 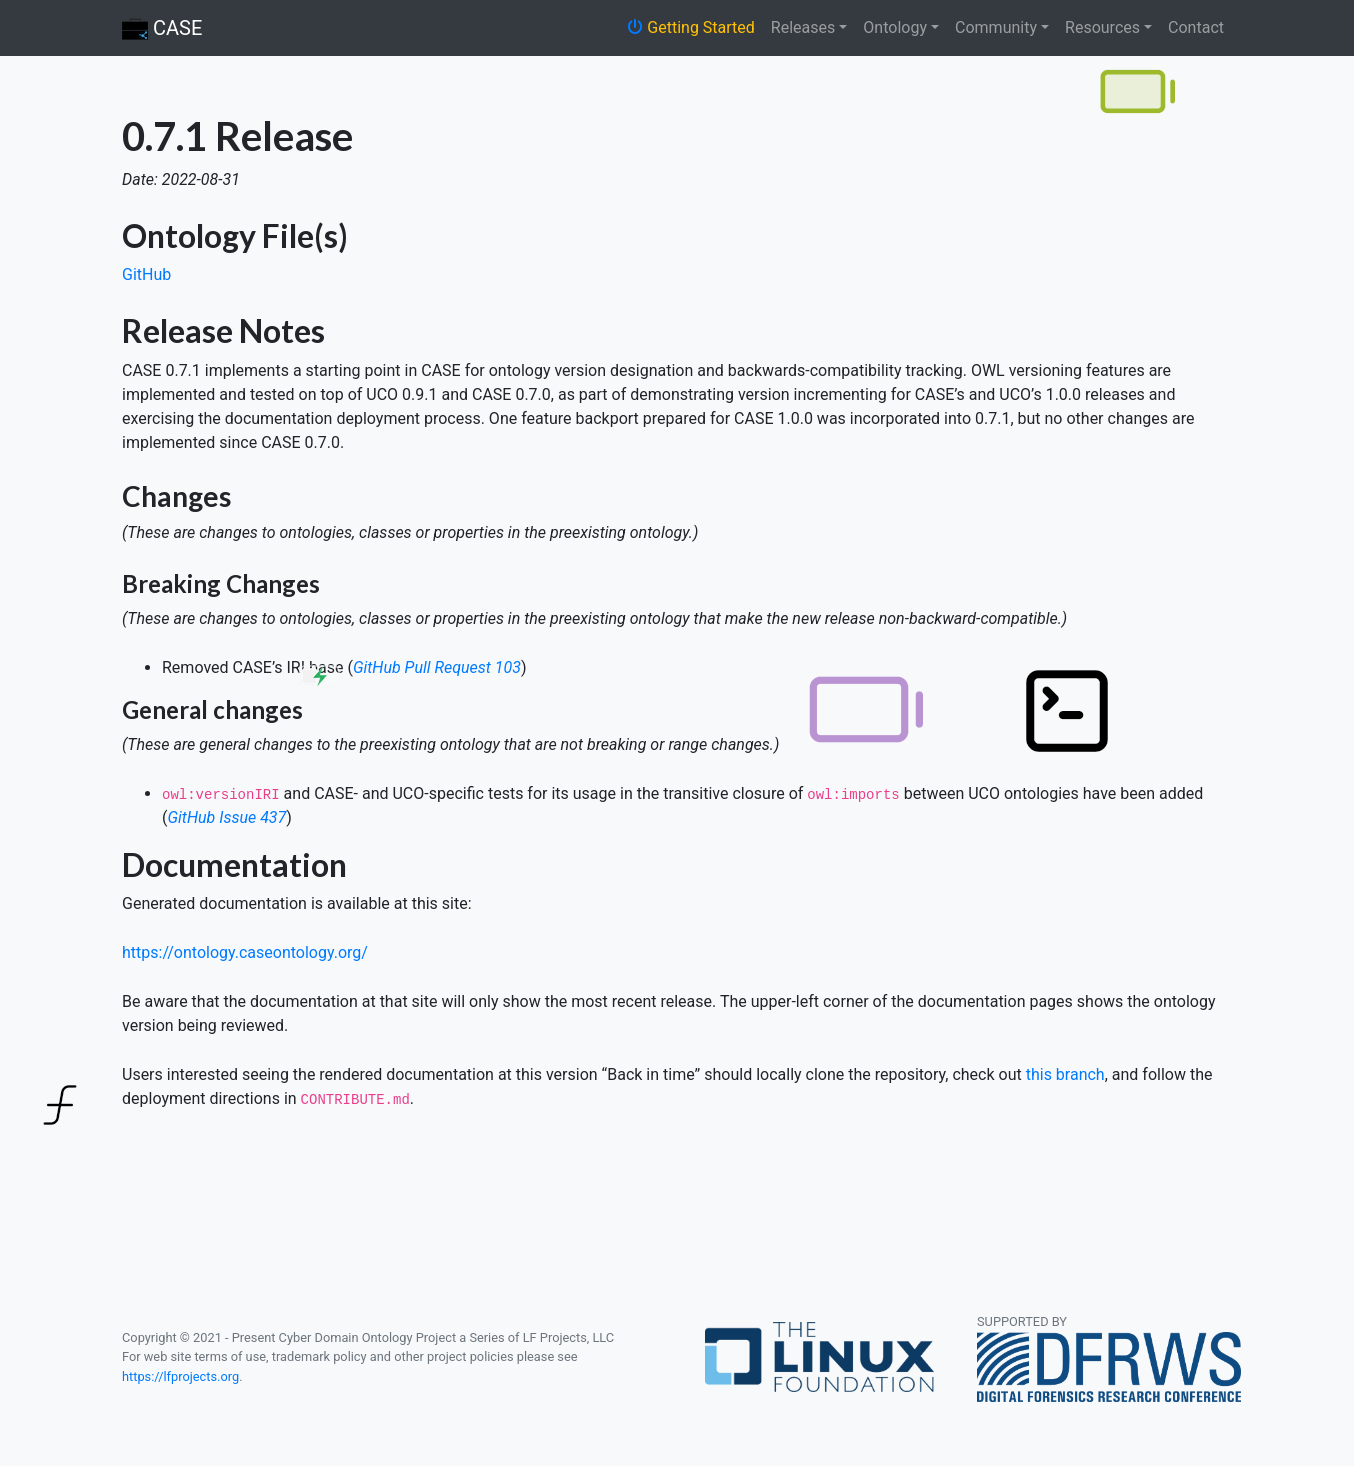 I want to click on access mathematical functions or formulas, so click(x=60, y=1105).